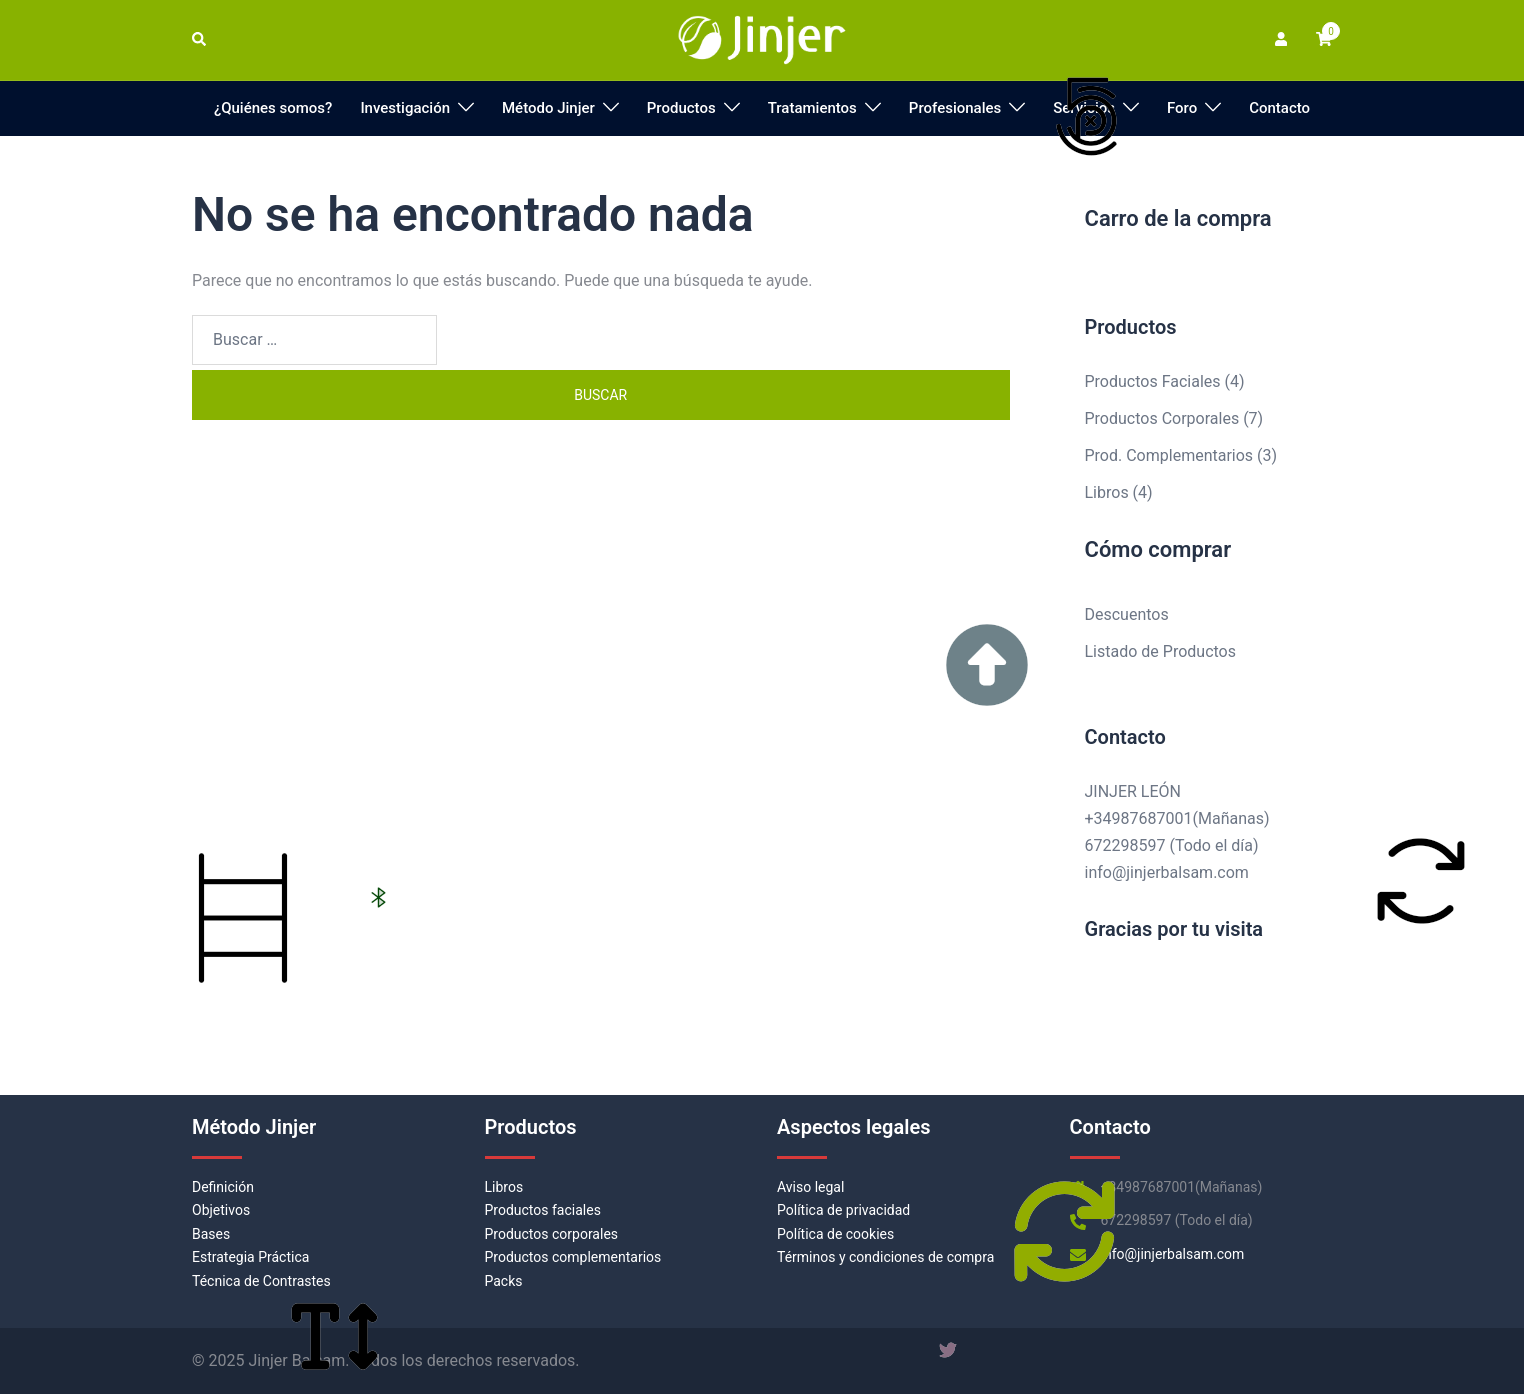 This screenshot has height=1394, width=1524. What do you see at coordinates (1064, 1231) in the screenshot?
I see `sync data across devices` at bounding box center [1064, 1231].